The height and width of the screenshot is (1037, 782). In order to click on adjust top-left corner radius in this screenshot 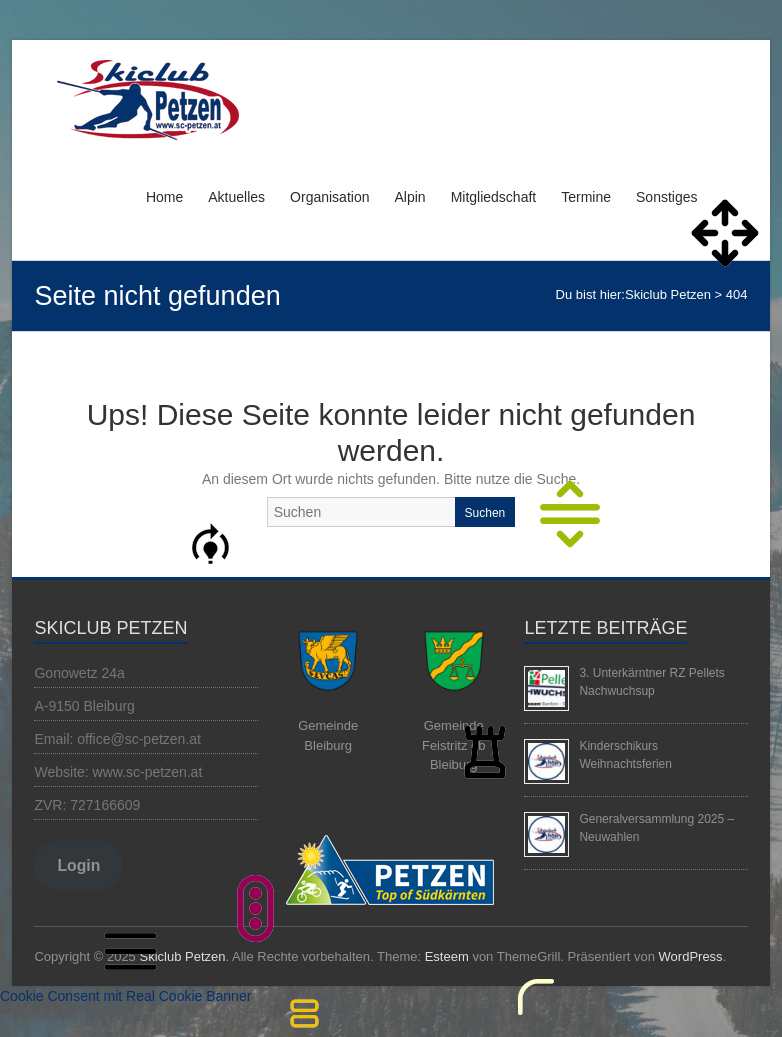, I will do `click(536, 997)`.